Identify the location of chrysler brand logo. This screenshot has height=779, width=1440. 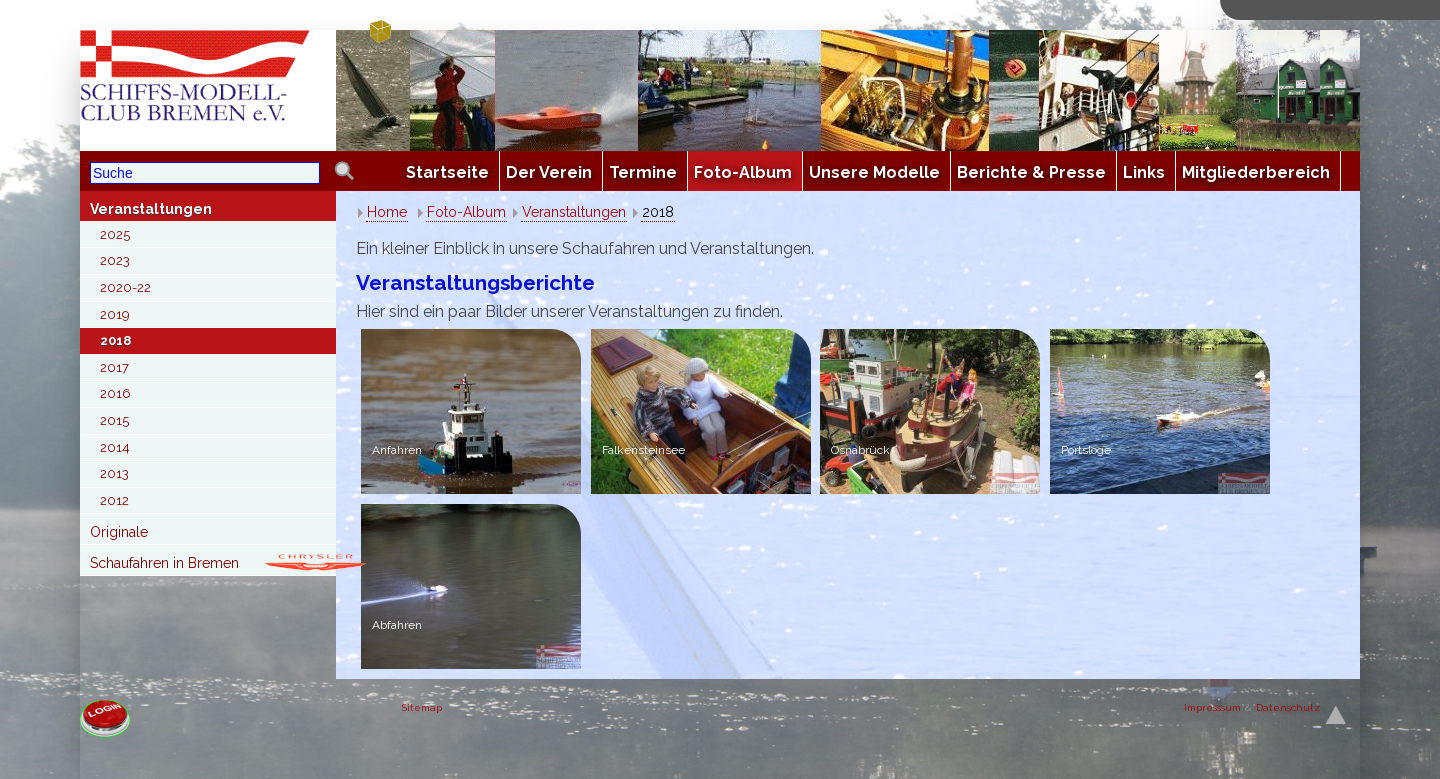
(315, 562).